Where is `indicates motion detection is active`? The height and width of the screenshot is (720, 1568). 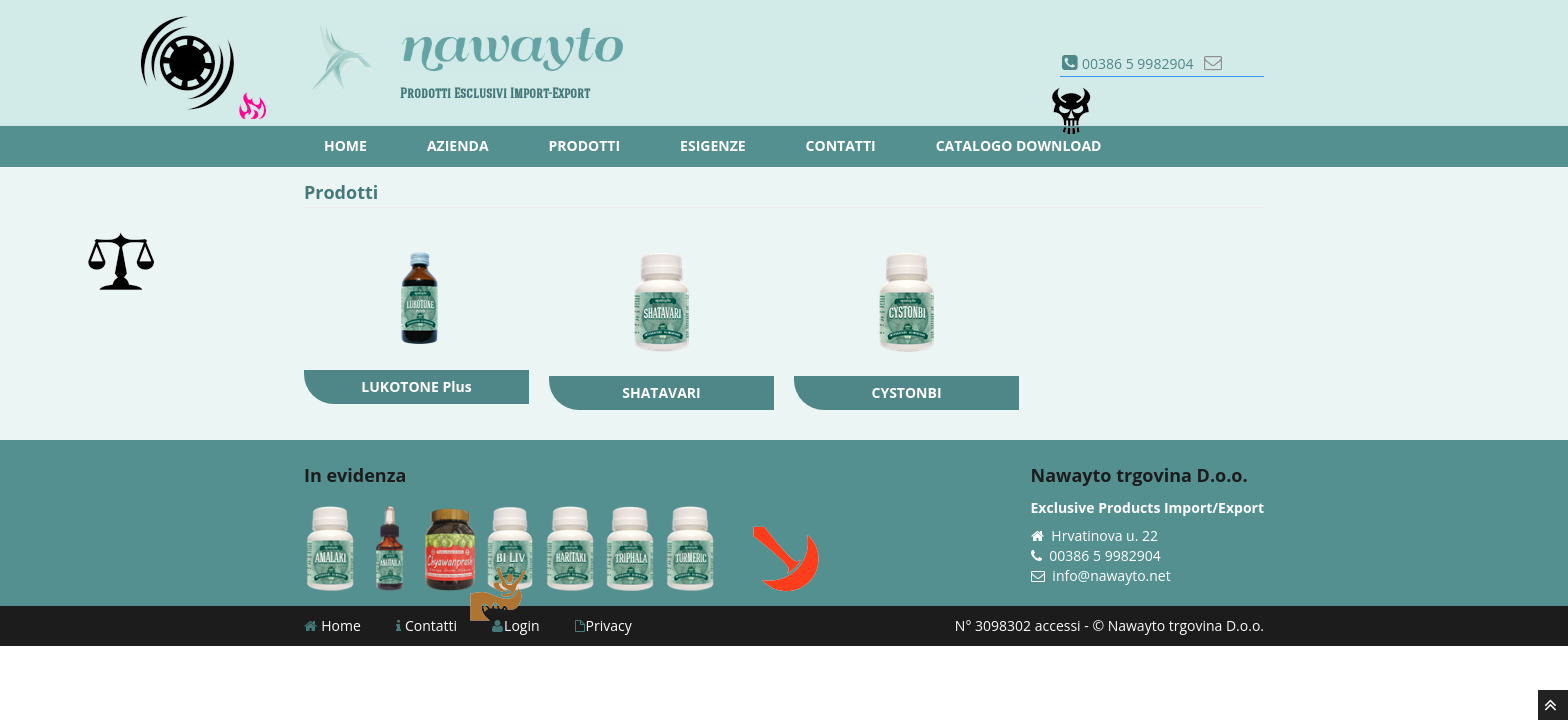 indicates motion detection is active is located at coordinates (187, 63).